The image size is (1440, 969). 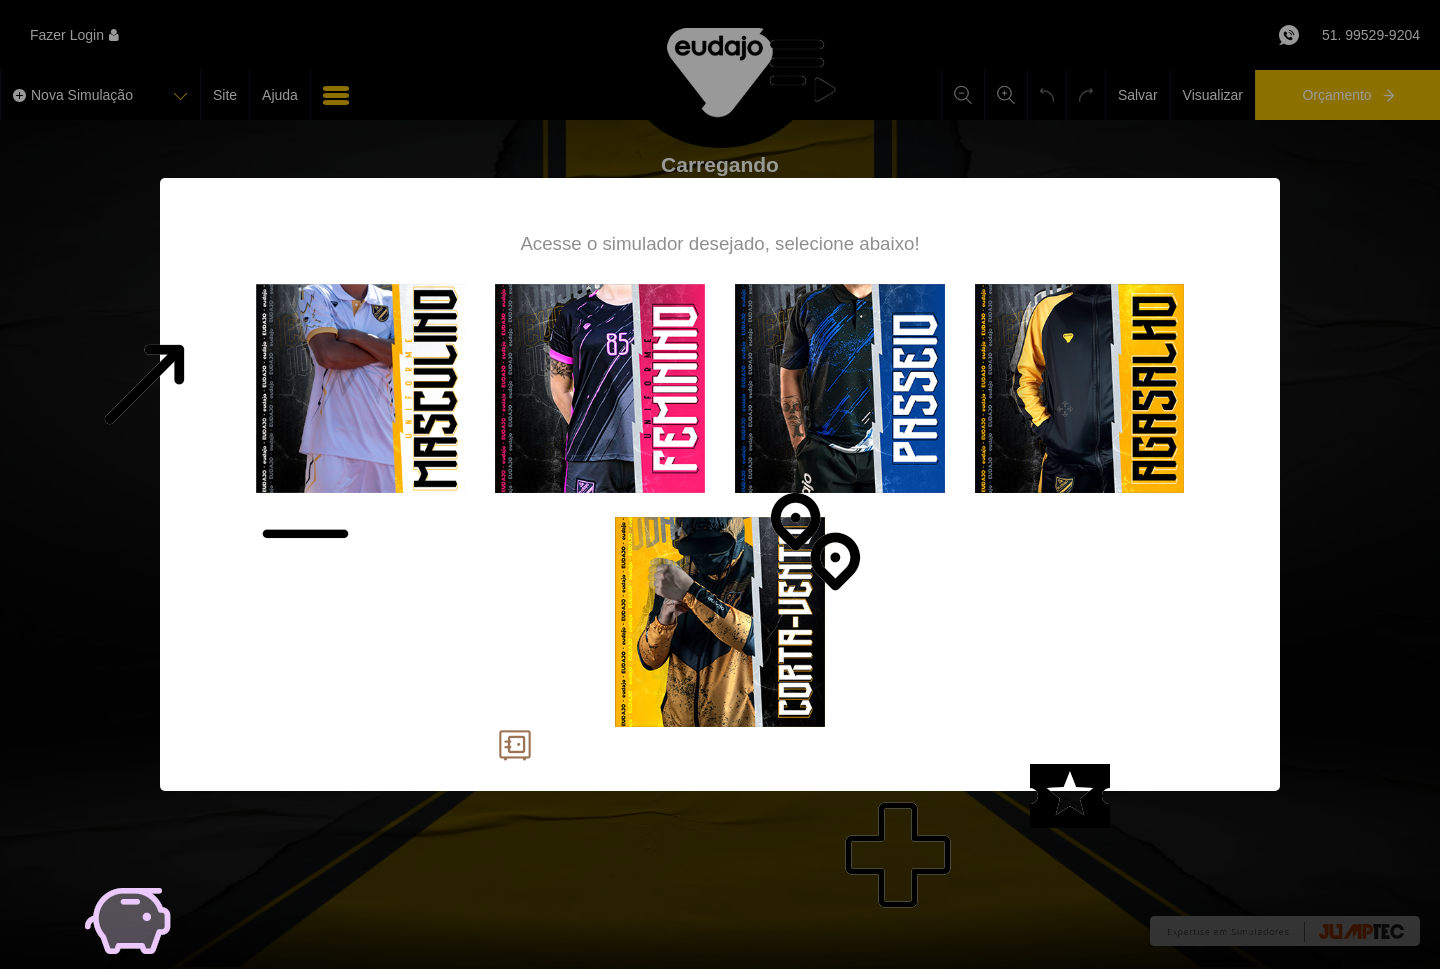 I want to click on view nearby events or entertainment, so click(x=1070, y=796).